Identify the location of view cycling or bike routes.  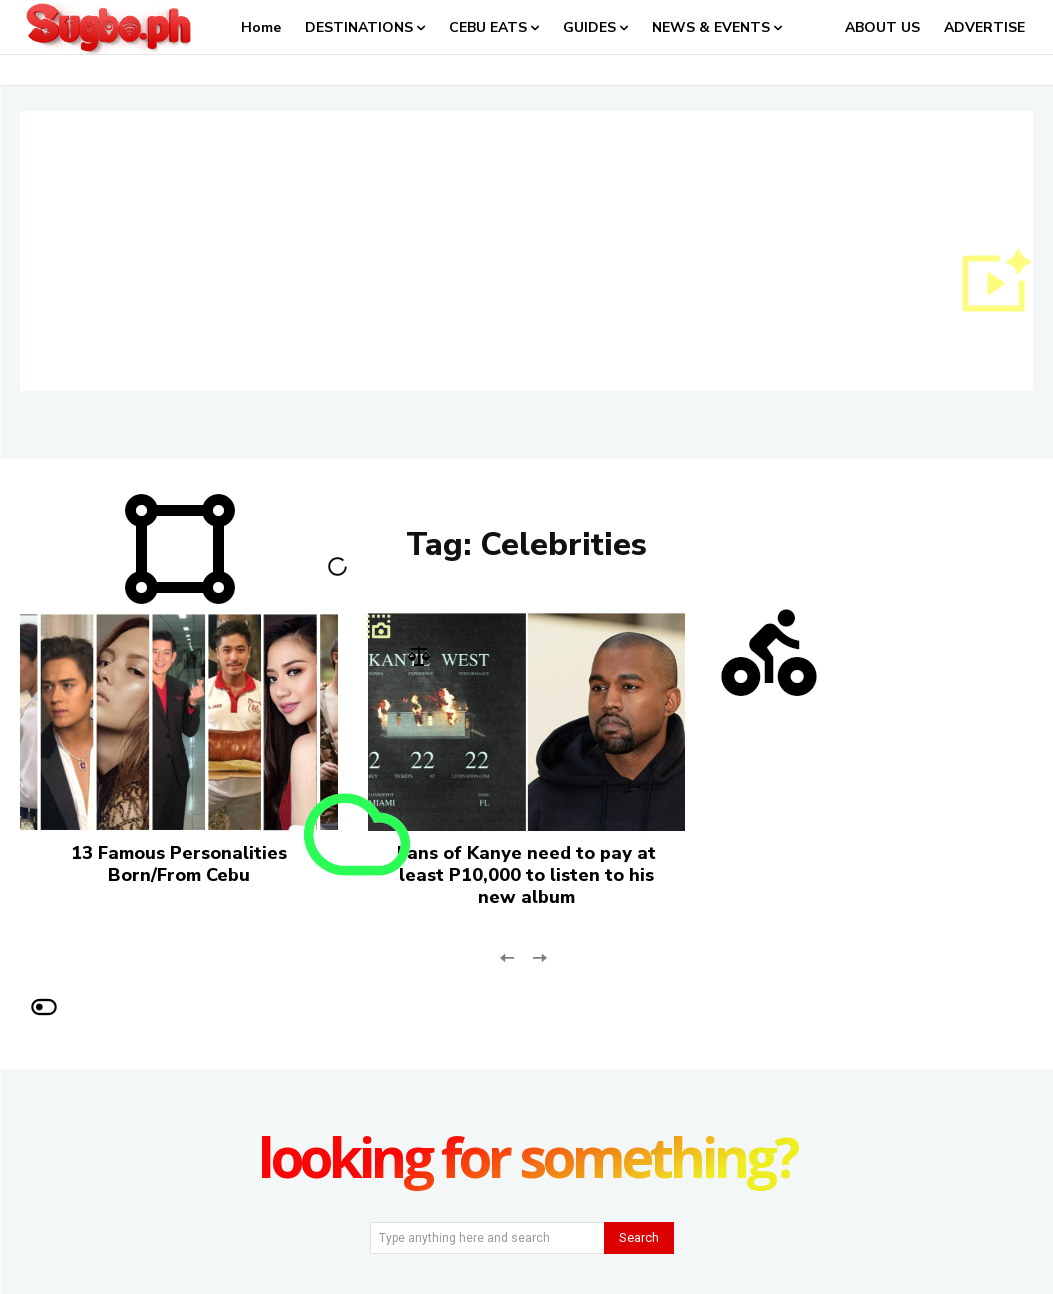
(769, 657).